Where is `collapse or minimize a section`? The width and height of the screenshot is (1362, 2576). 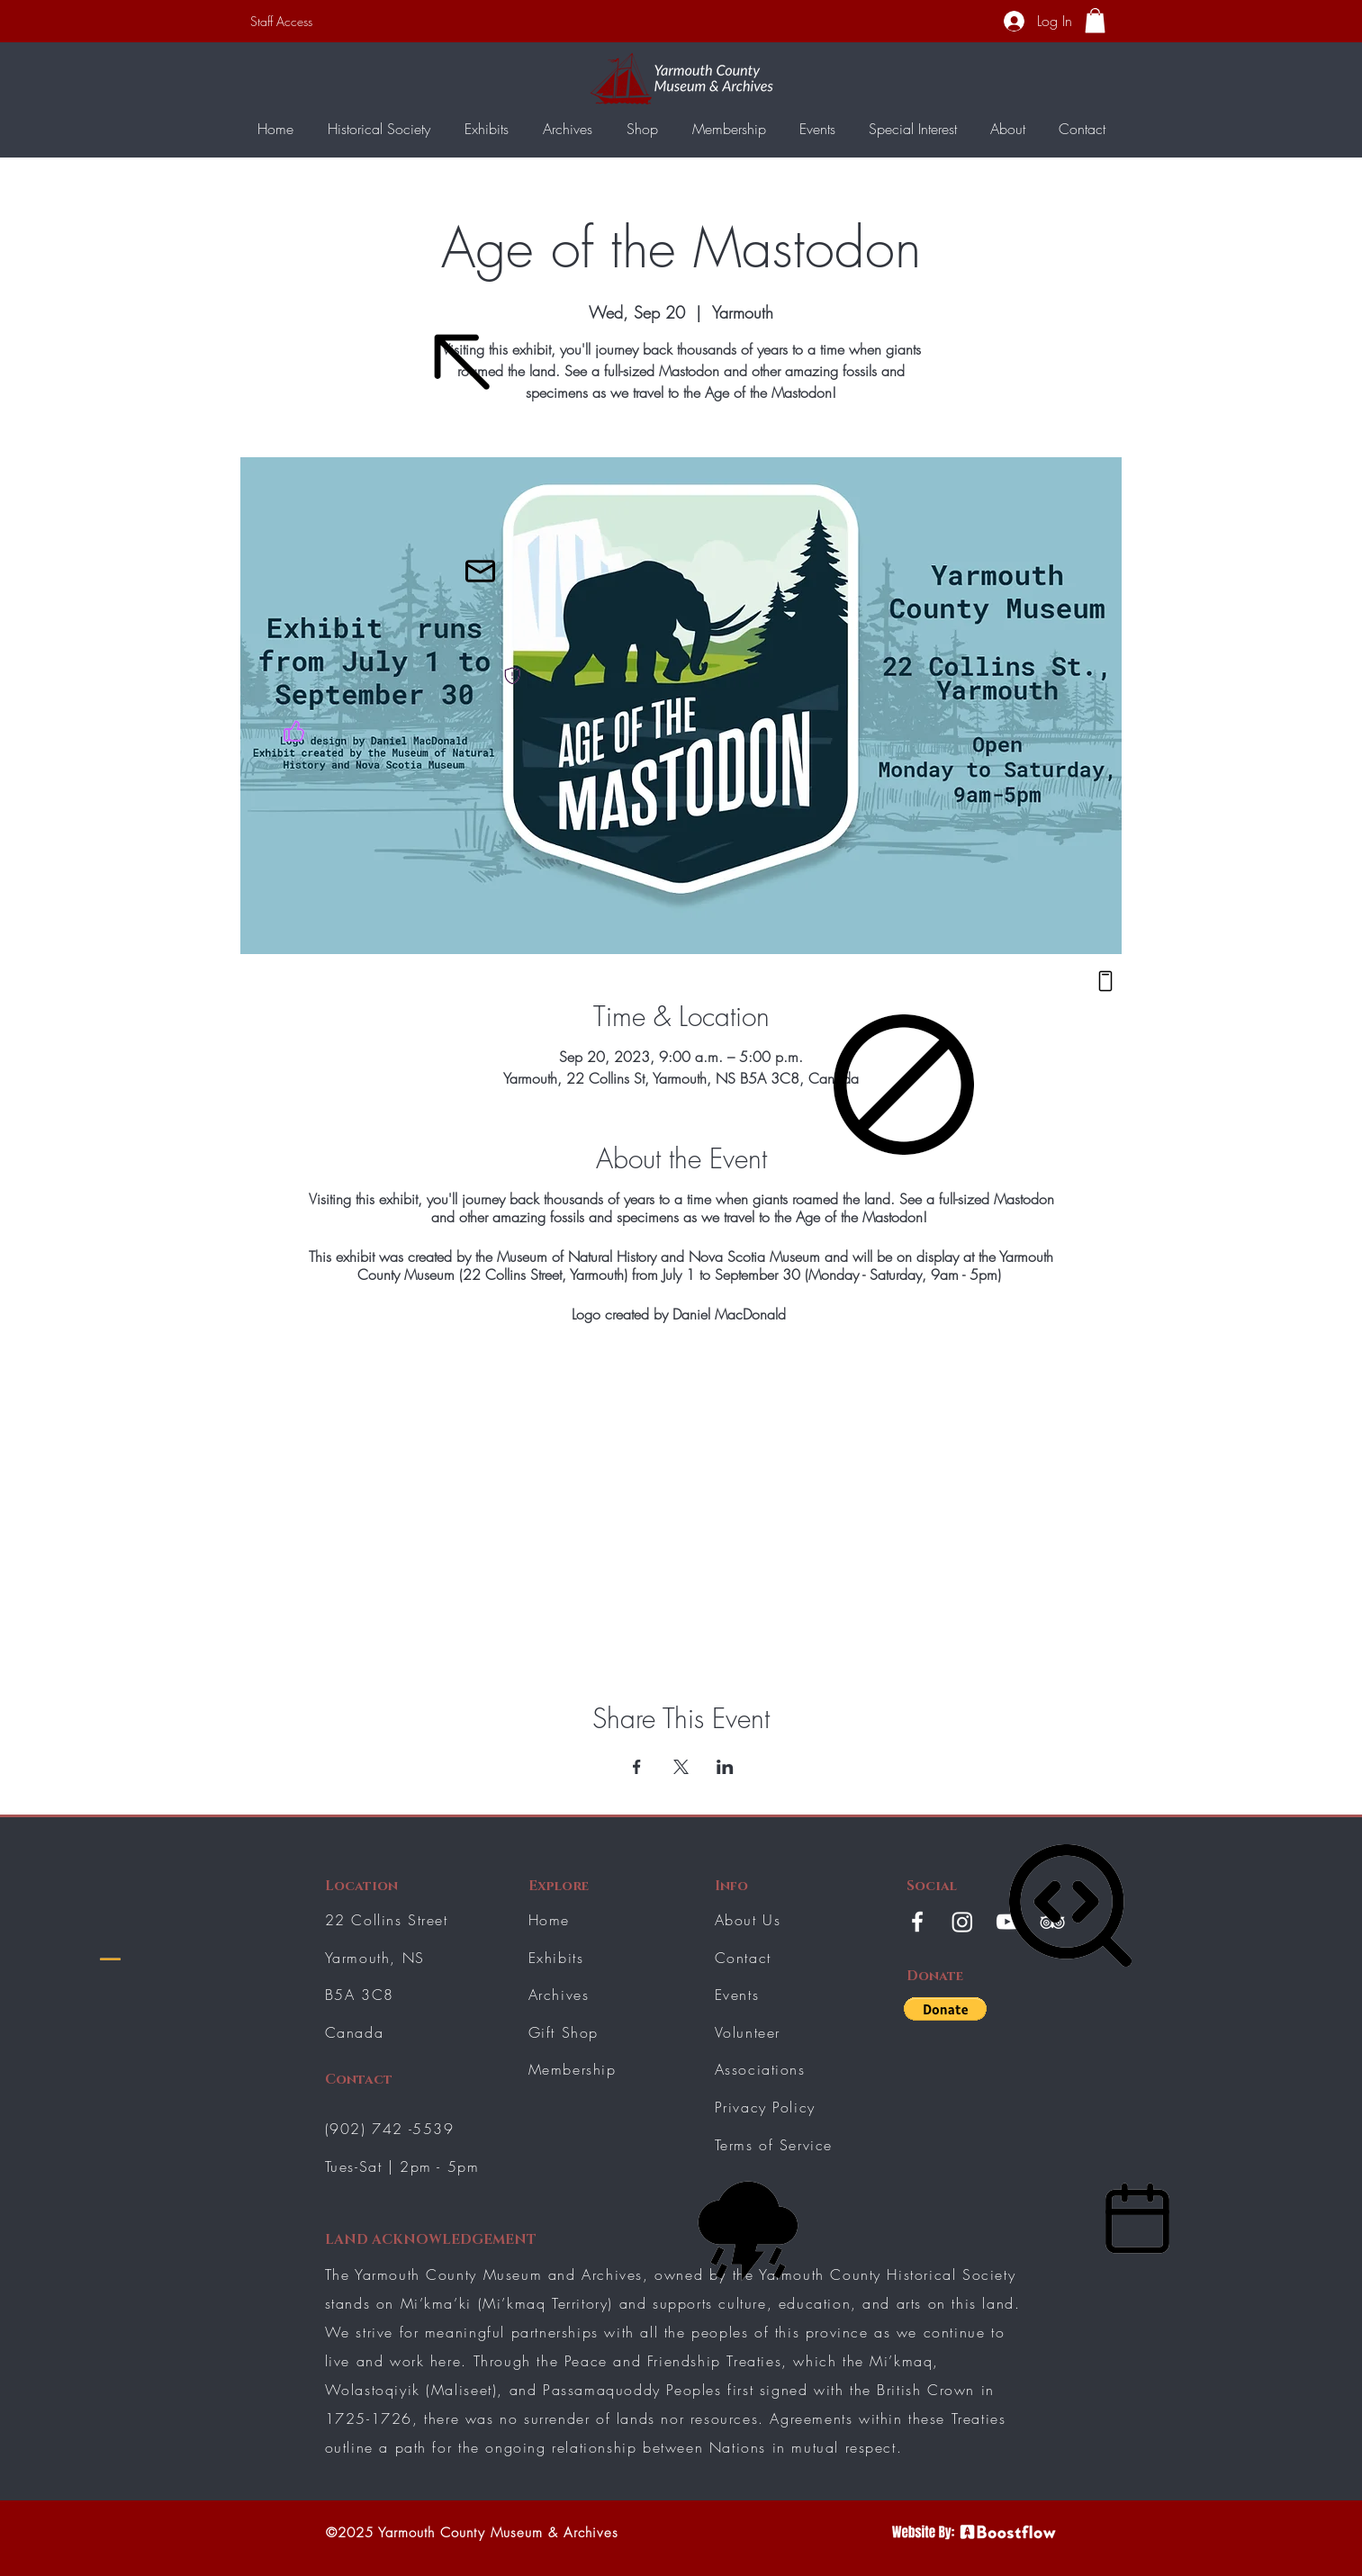
collapse or minimize a section is located at coordinates (110, 1958).